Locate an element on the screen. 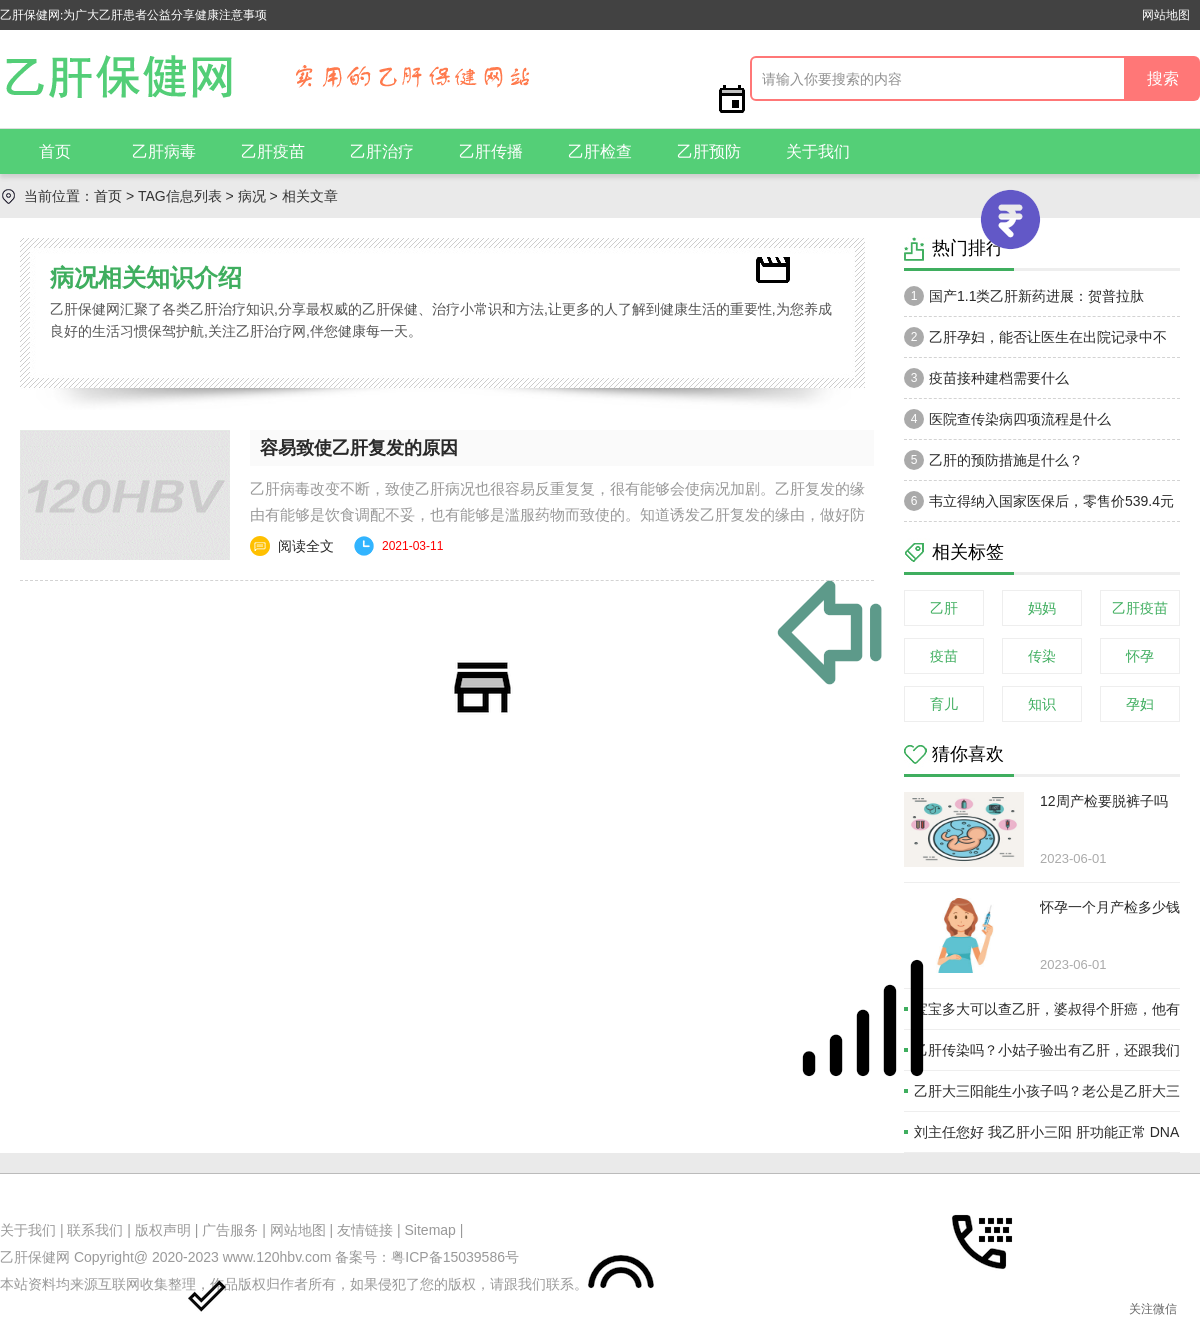  indicates Indian rupee currency or payment is located at coordinates (1010, 219).